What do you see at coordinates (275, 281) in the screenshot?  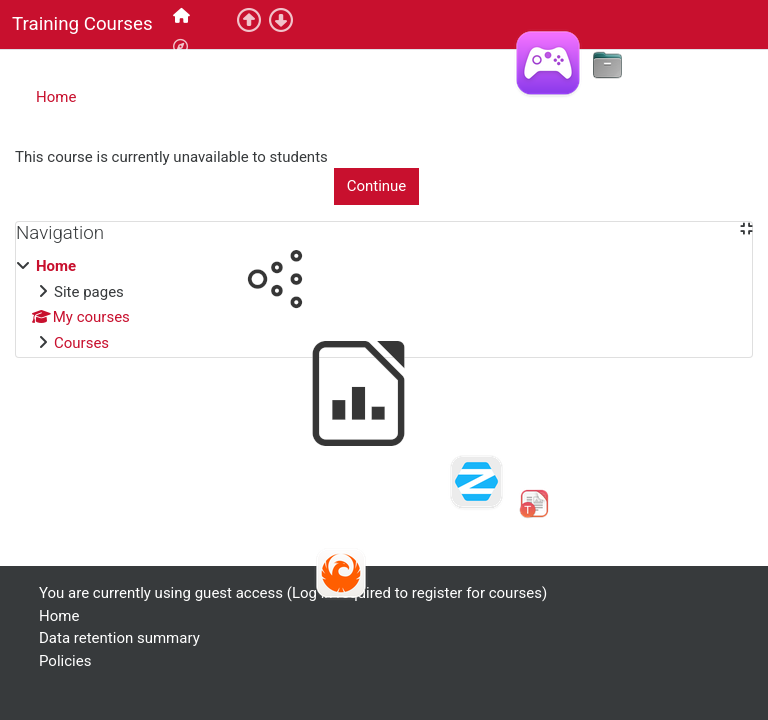 I see `track or monitor folder activity` at bounding box center [275, 281].